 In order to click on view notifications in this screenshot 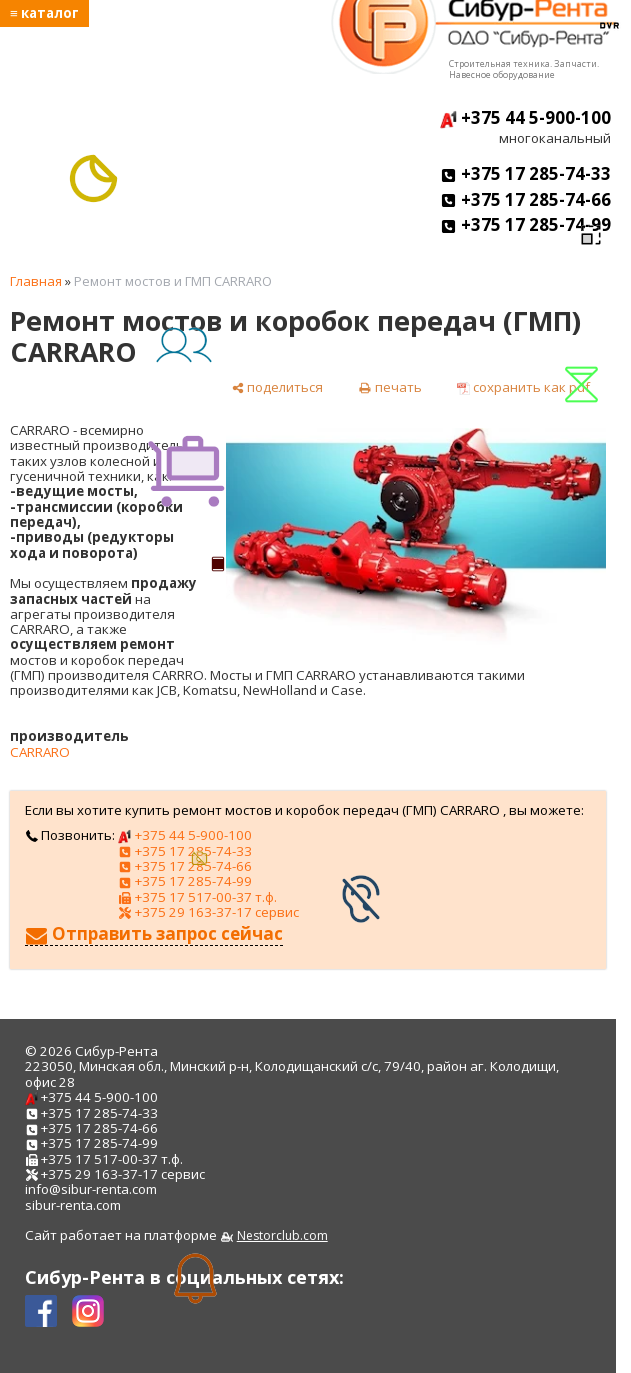, I will do `click(195, 1278)`.